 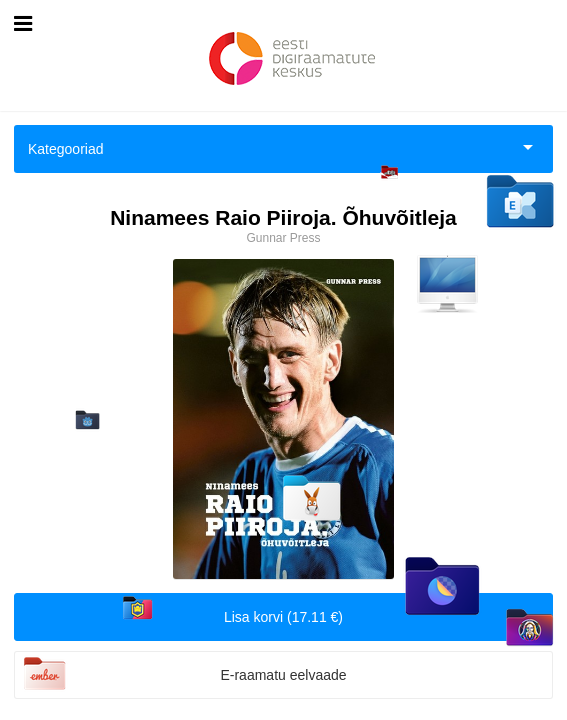 I want to click on open ember.js project folder, so click(x=44, y=674).